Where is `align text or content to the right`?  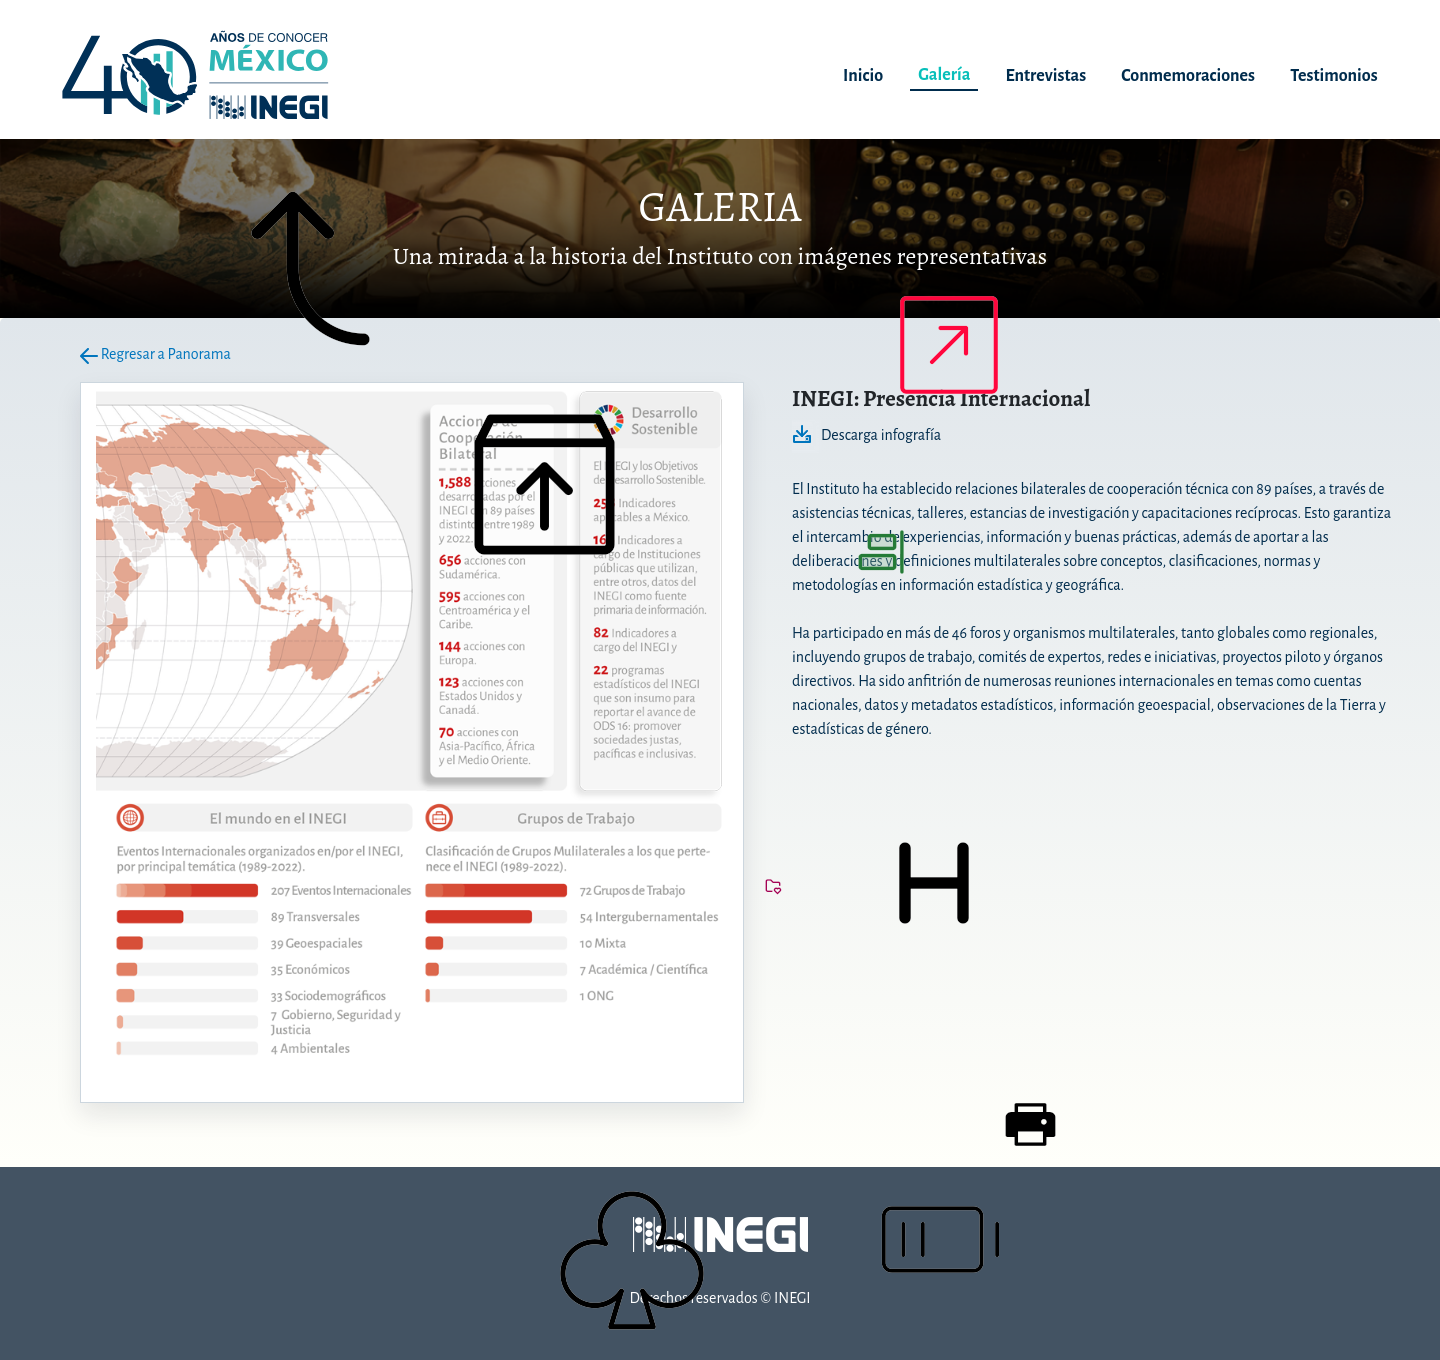
align text or content to the right is located at coordinates (882, 552).